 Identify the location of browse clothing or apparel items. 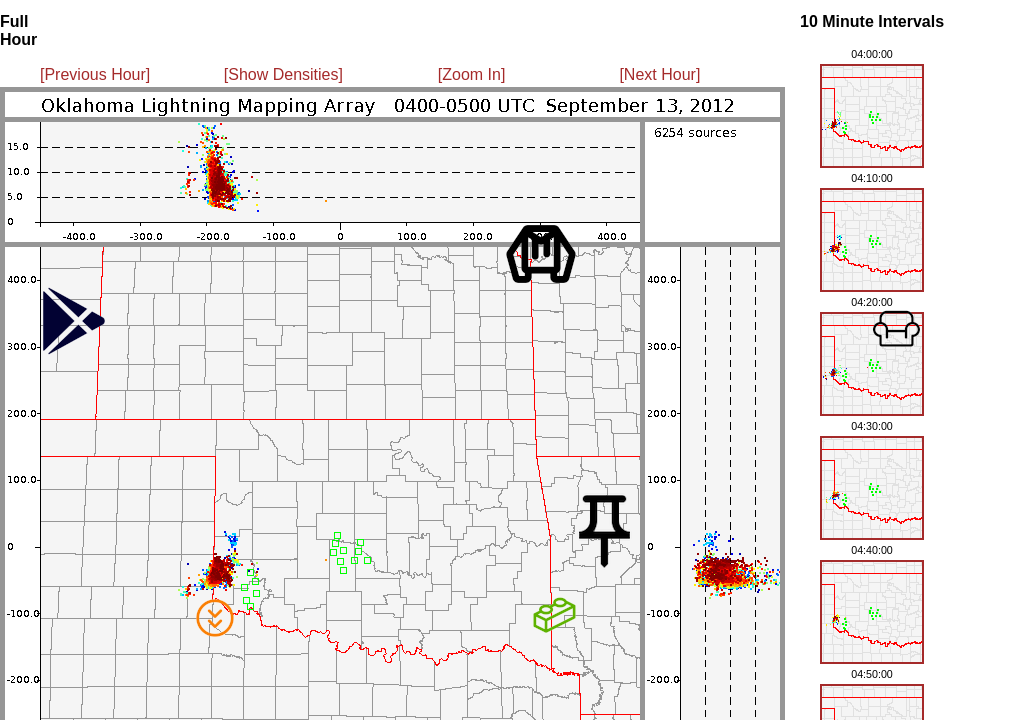
(541, 254).